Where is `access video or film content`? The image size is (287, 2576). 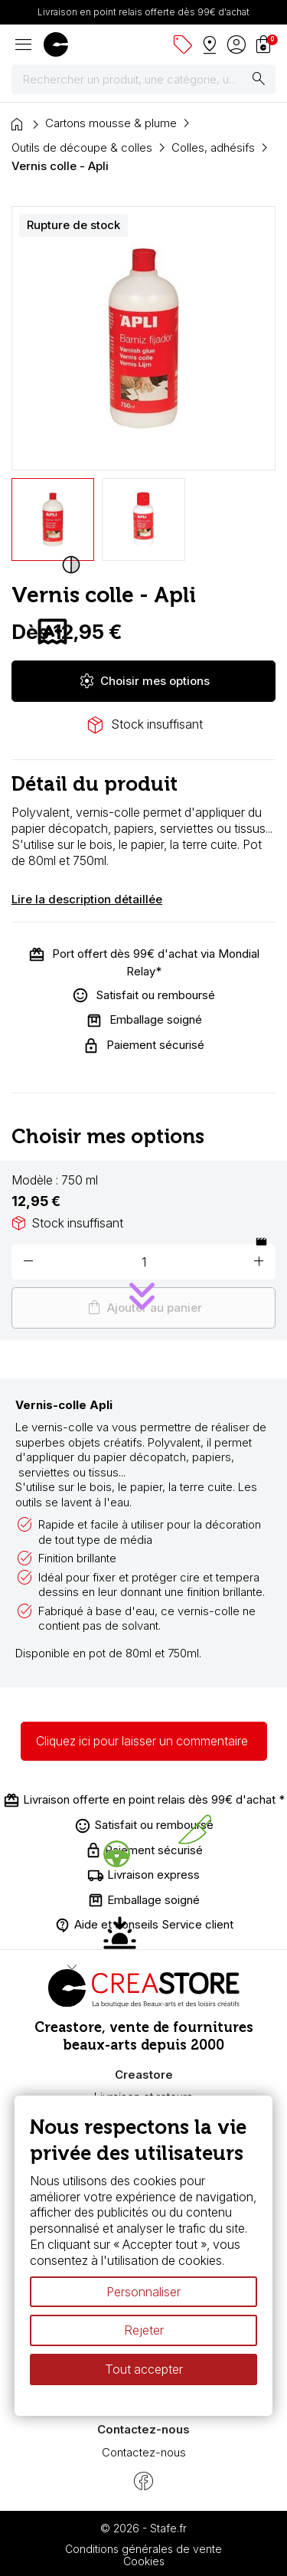 access video or film content is located at coordinates (261, 1241).